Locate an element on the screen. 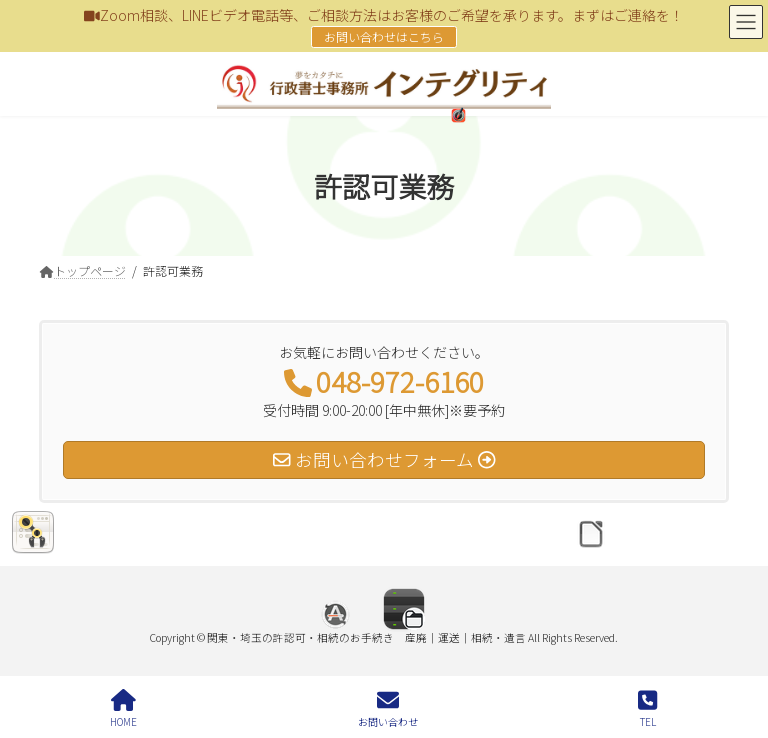 The width and height of the screenshot is (768, 738). open Digital Color Meter app is located at coordinates (458, 115).